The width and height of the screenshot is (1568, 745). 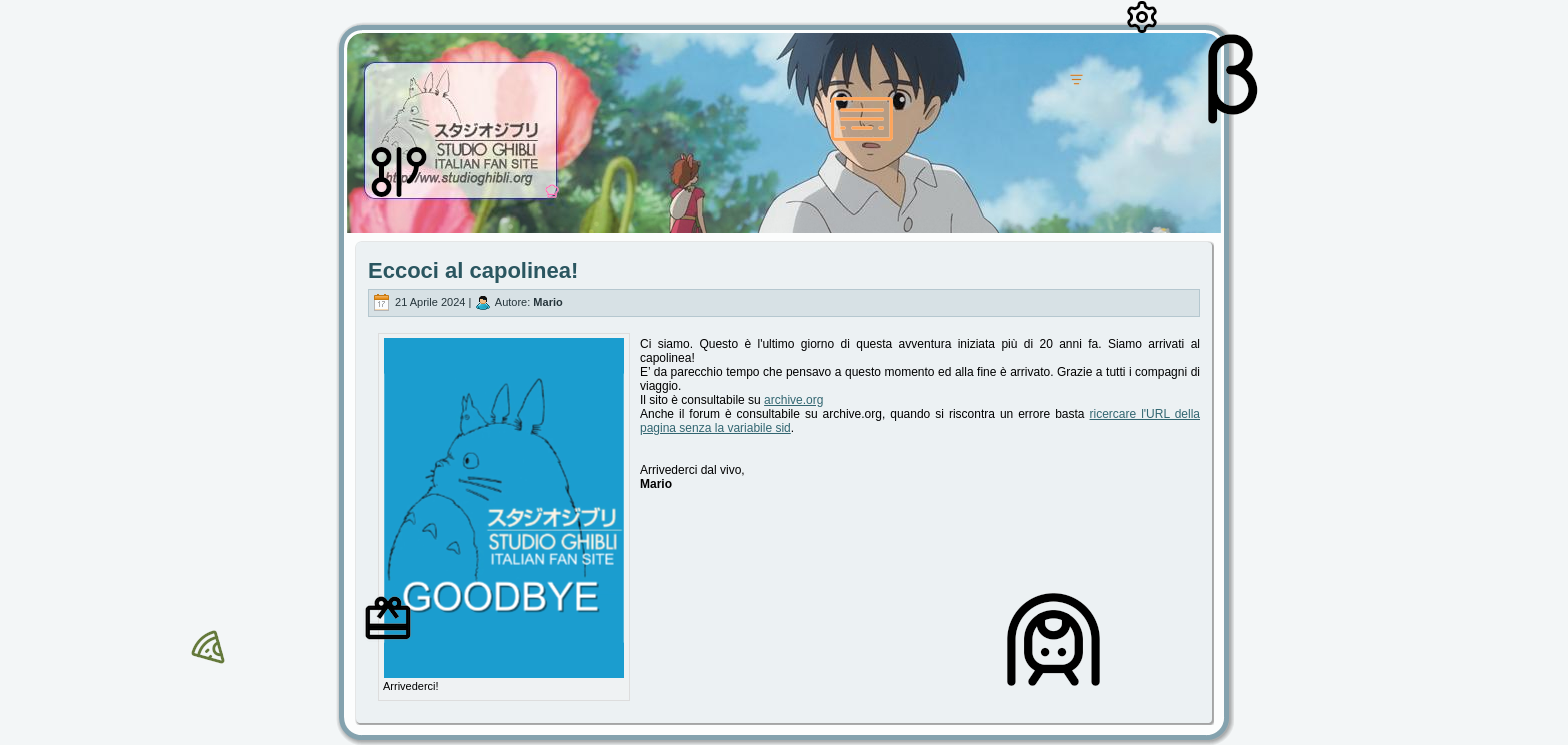 I want to click on order food or access food delivery, so click(x=208, y=647).